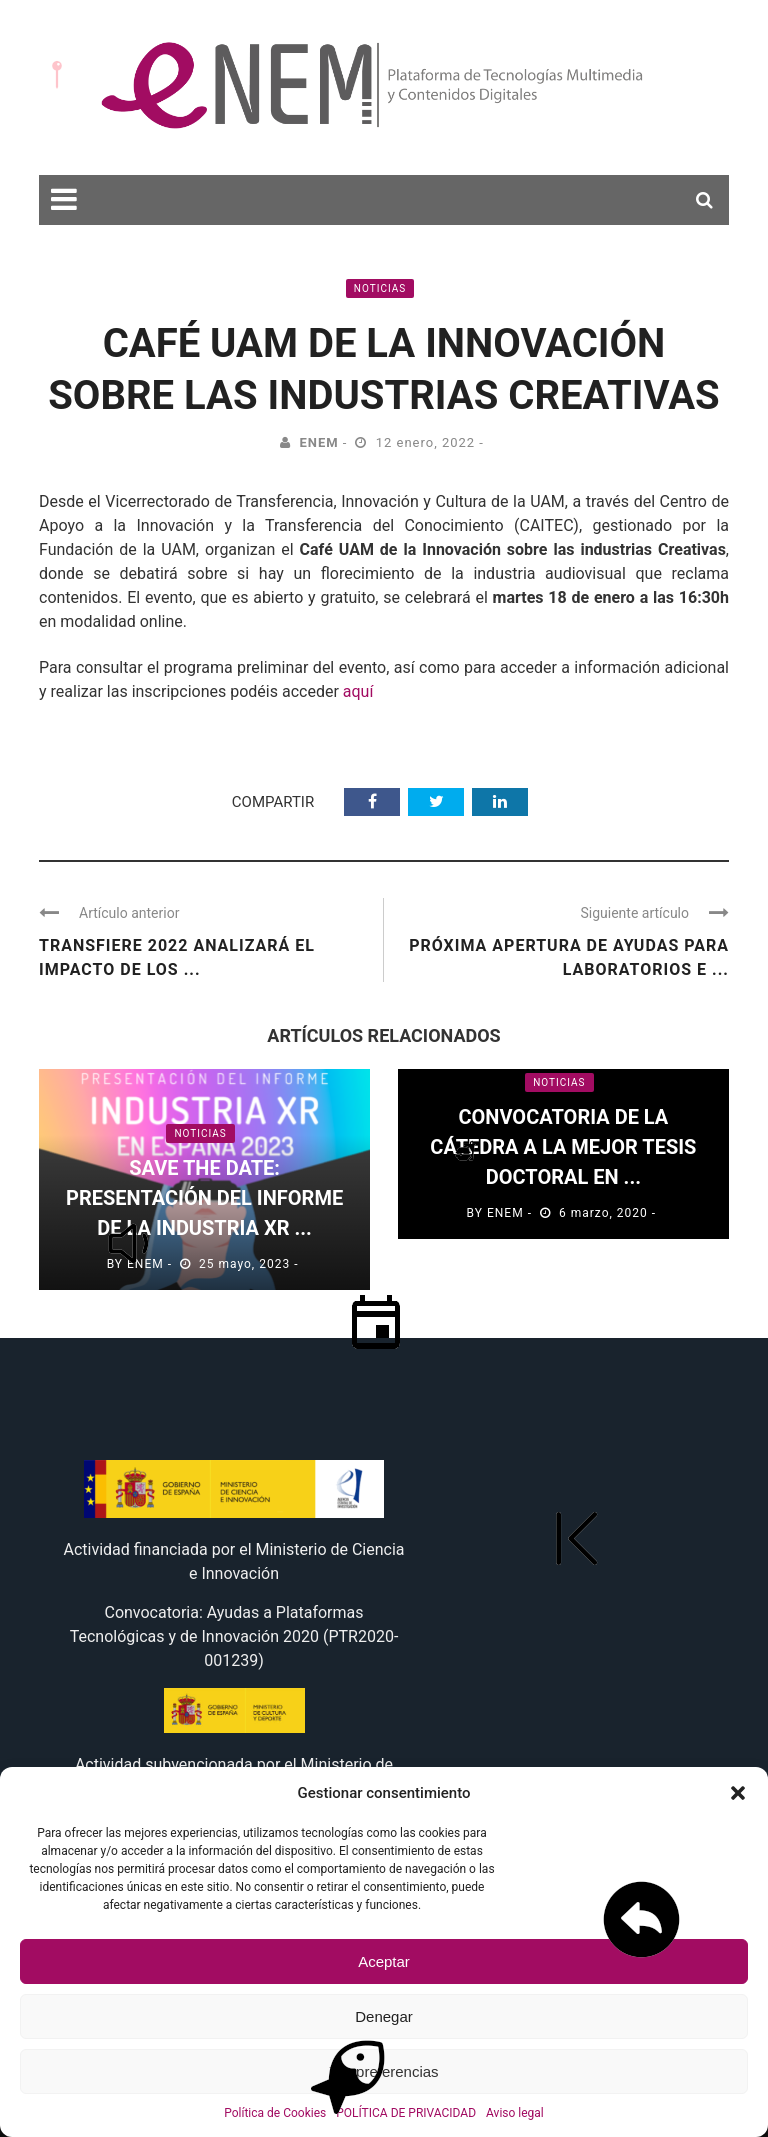 This screenshot has width=768, height=2137. I want to click on access fishing or marine-related features, so click(351, 2073).